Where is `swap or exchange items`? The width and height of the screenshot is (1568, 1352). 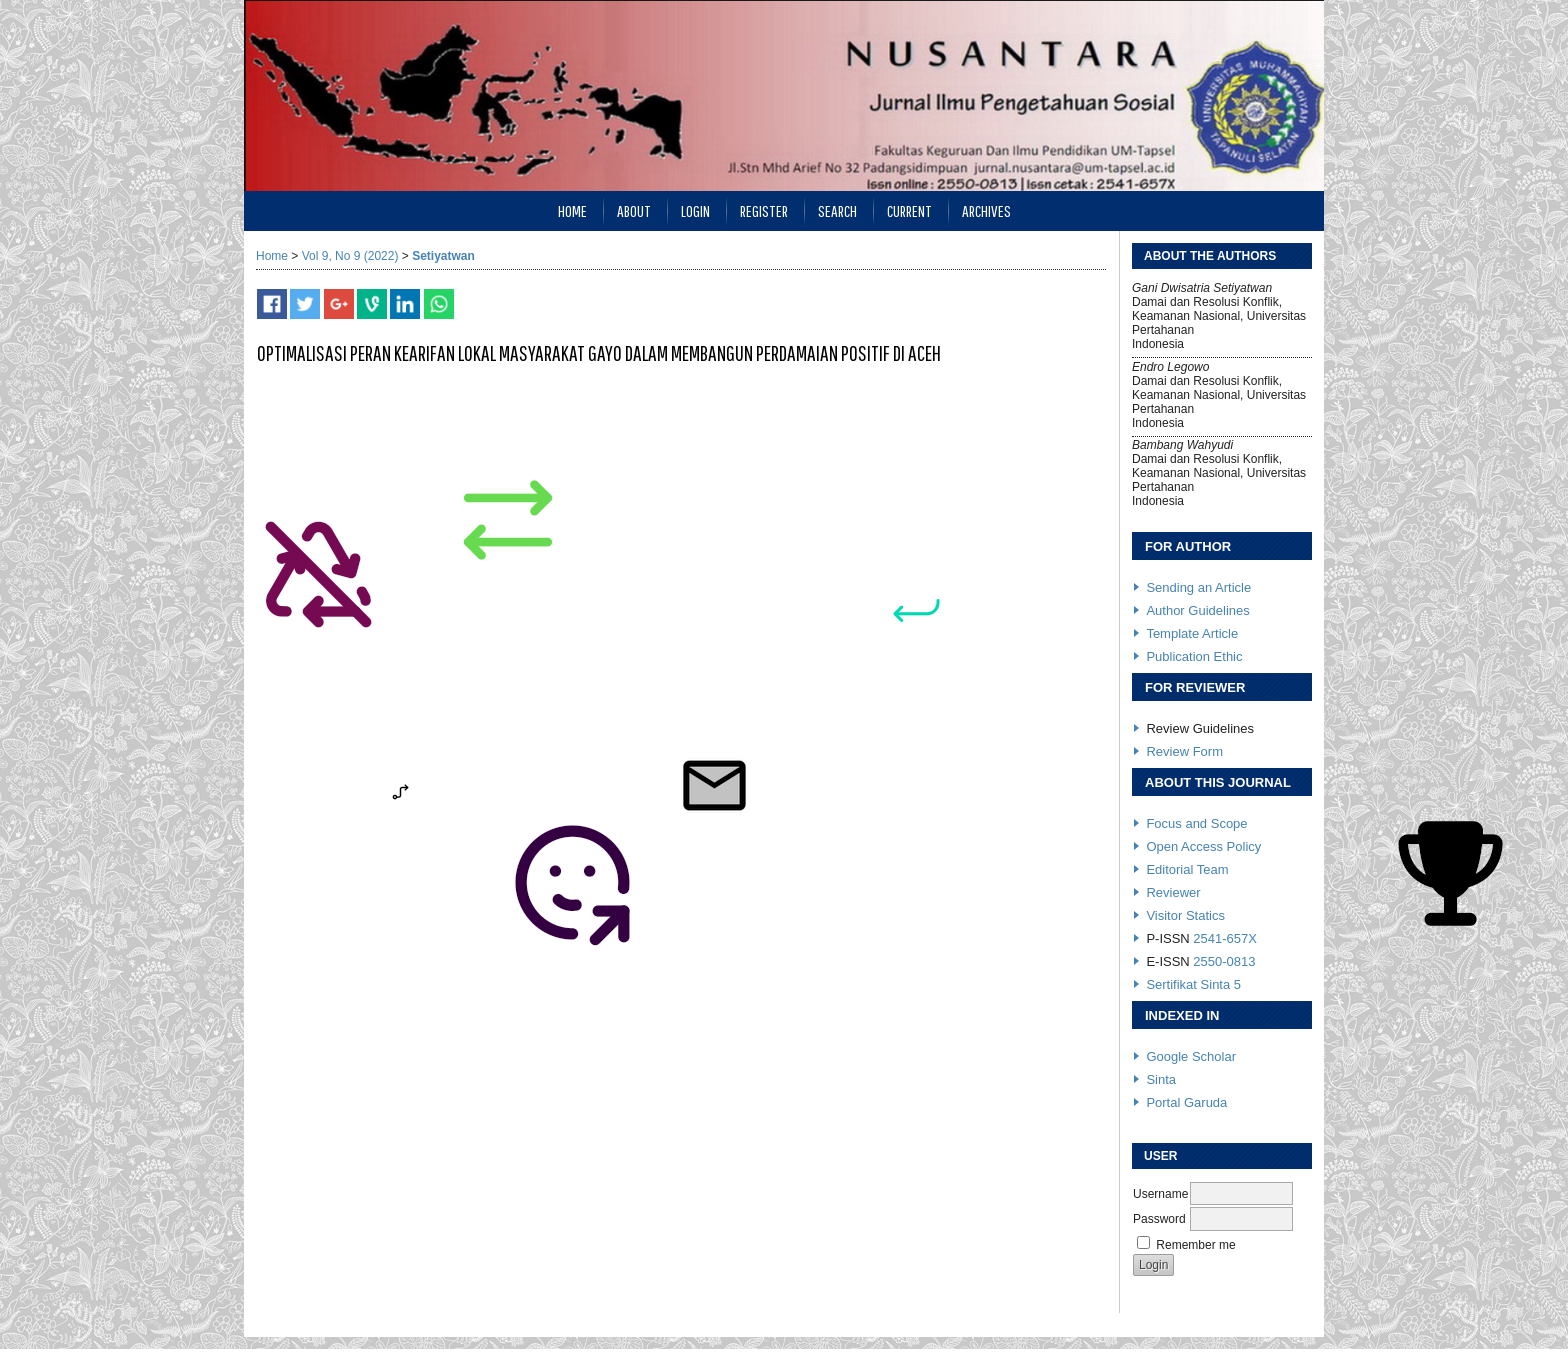
swap or exchange items is located at coordinates (508, 520).